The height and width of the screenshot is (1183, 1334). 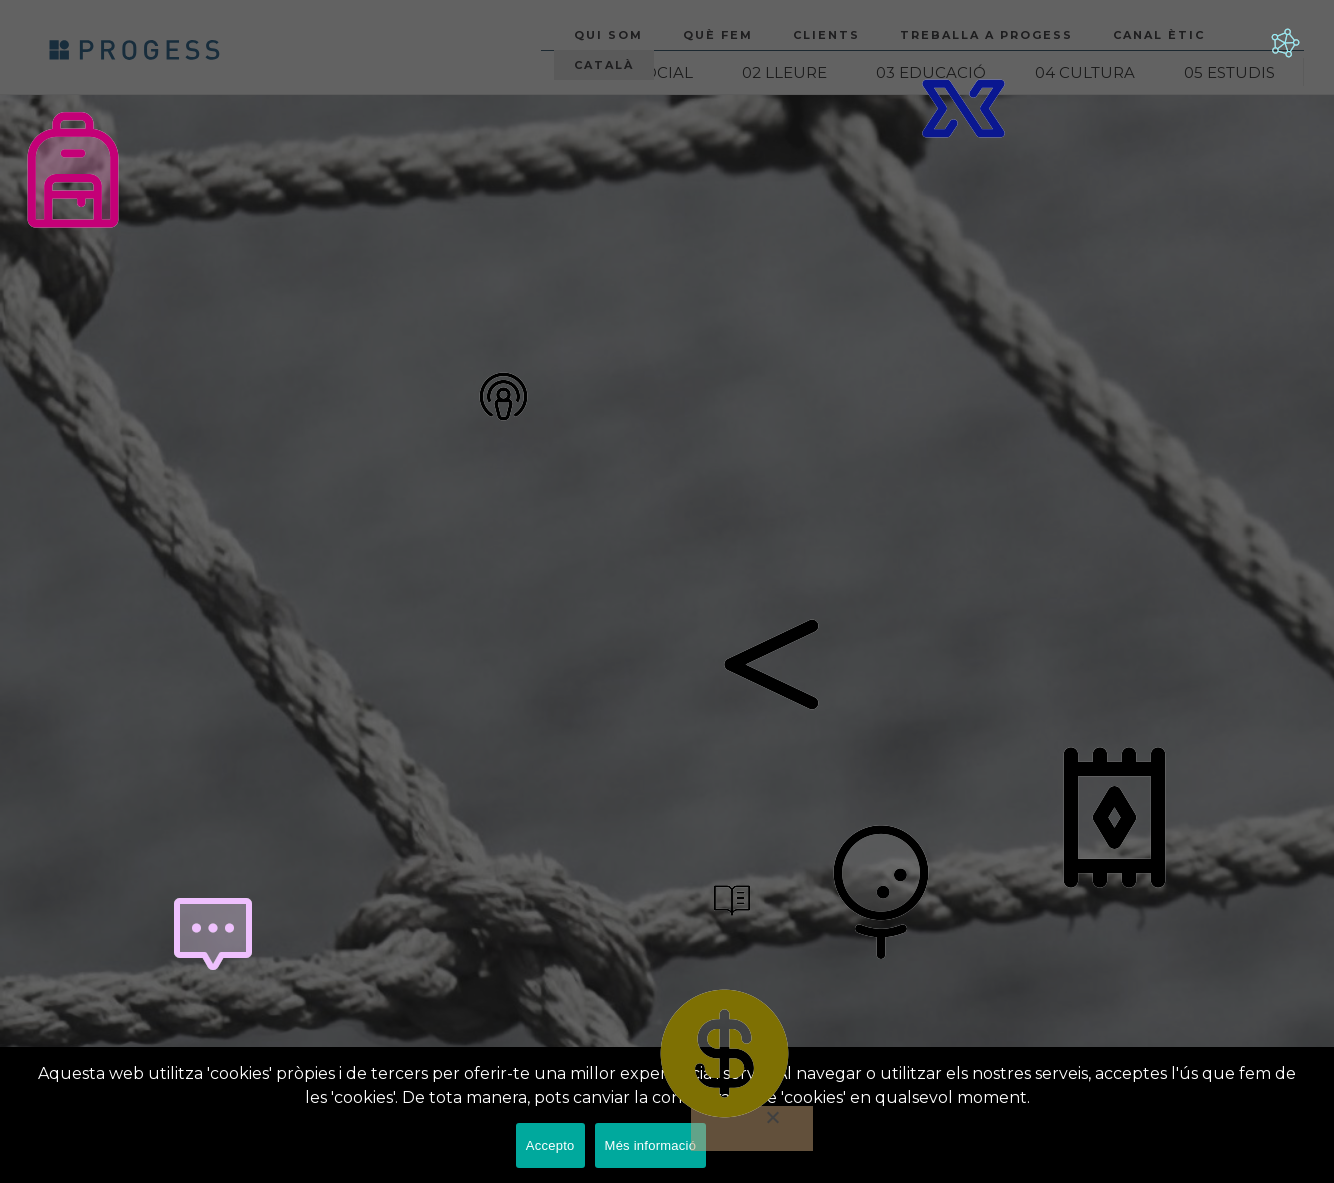 I want to click on open chat or messaging, so click(x=213, y=931).